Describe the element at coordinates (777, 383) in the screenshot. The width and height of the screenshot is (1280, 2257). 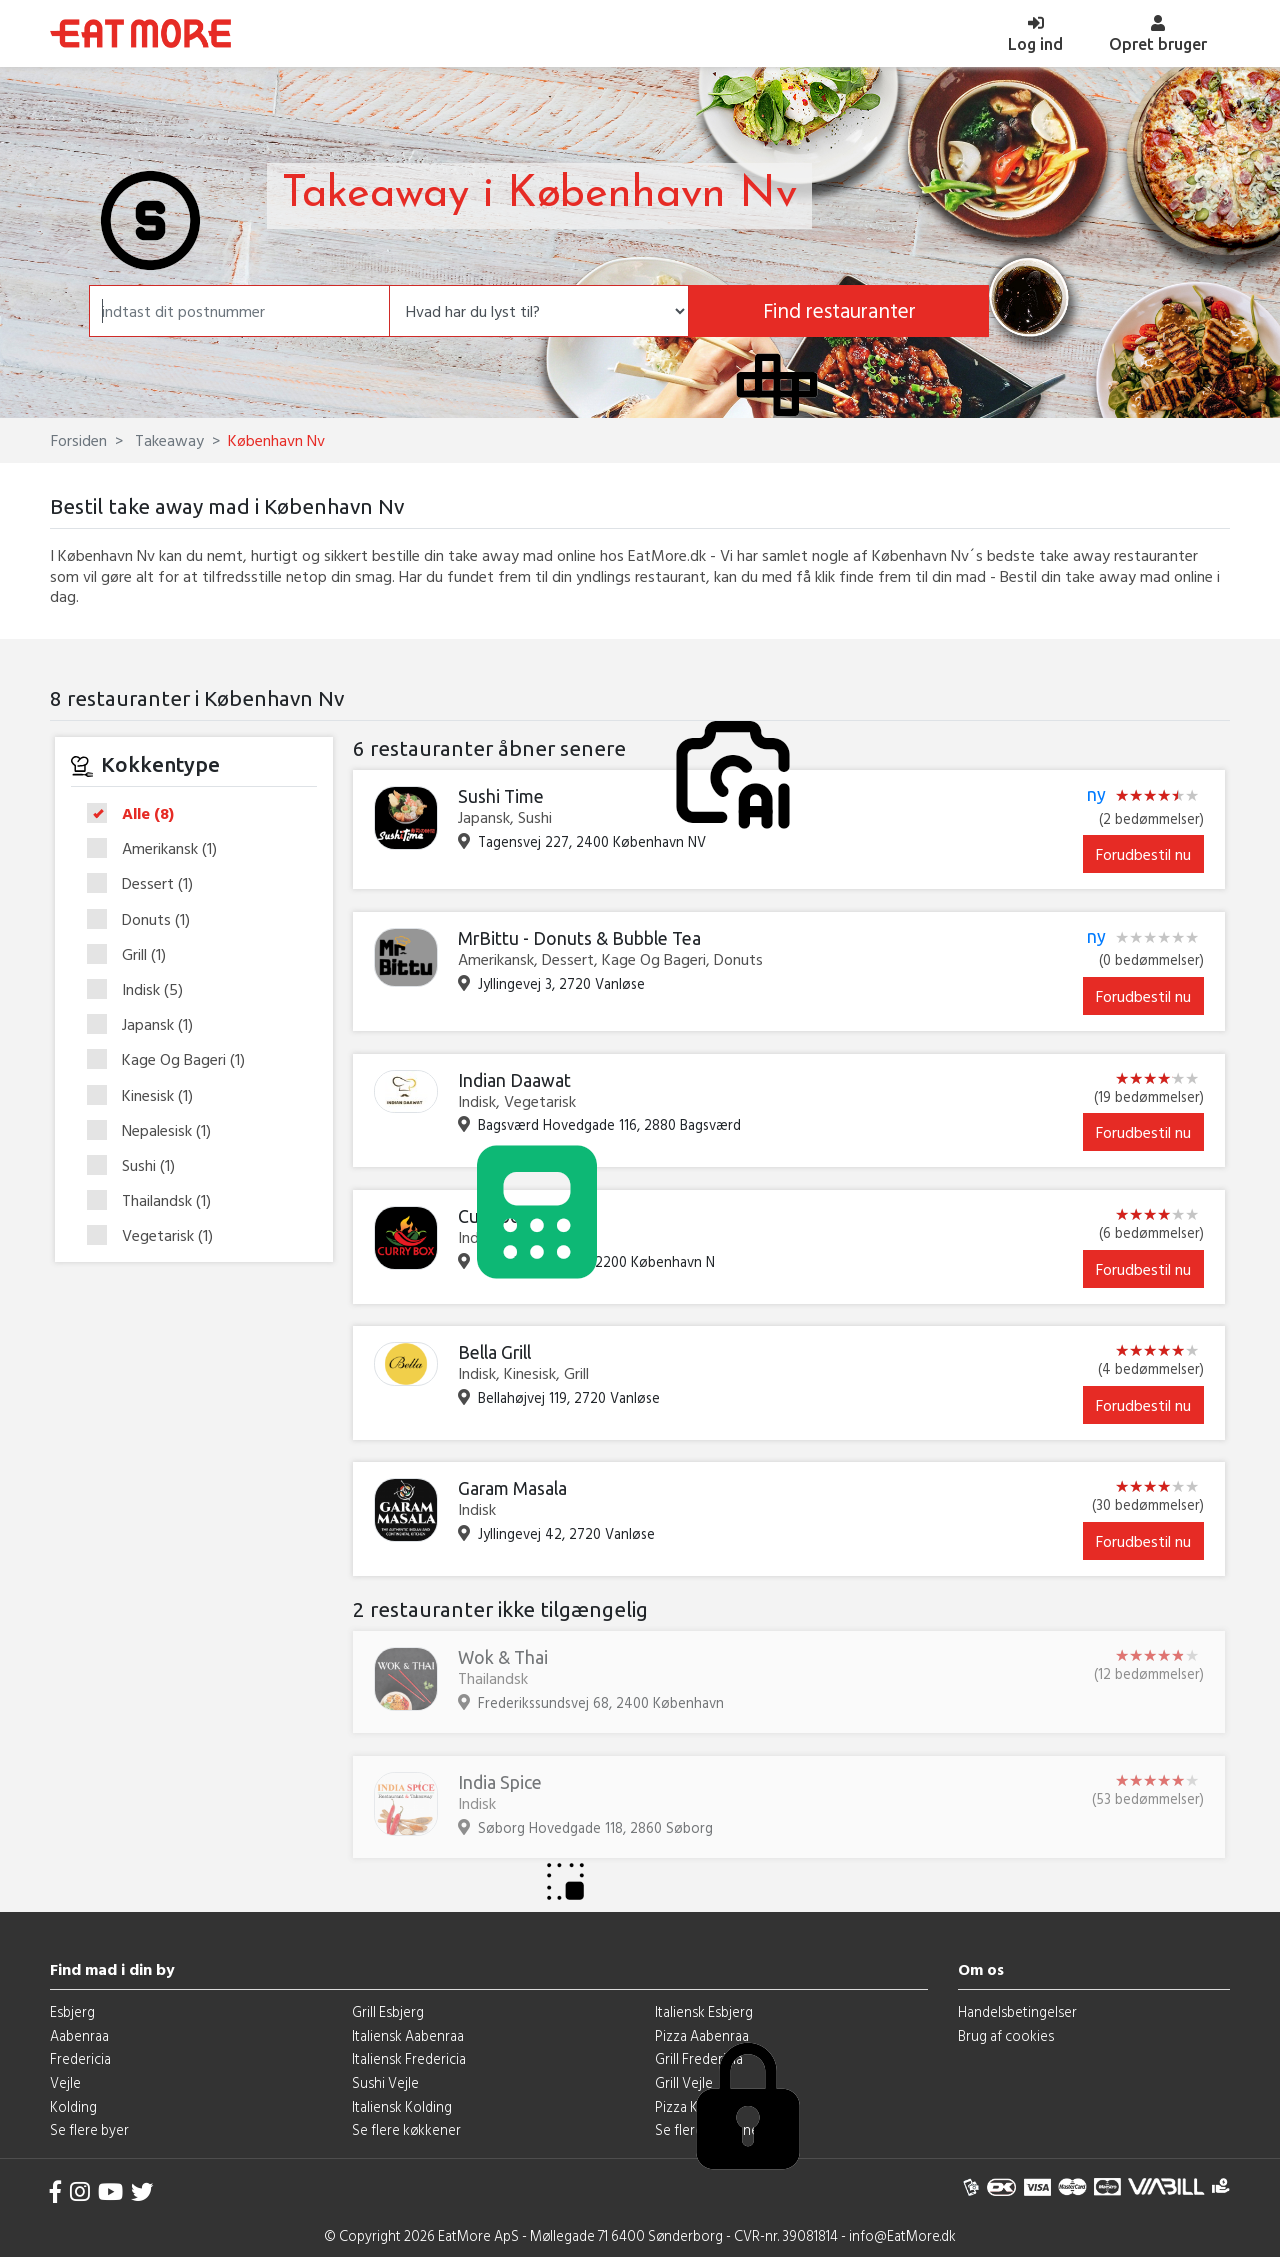
I see `view 3d model unfolded net` at that location.